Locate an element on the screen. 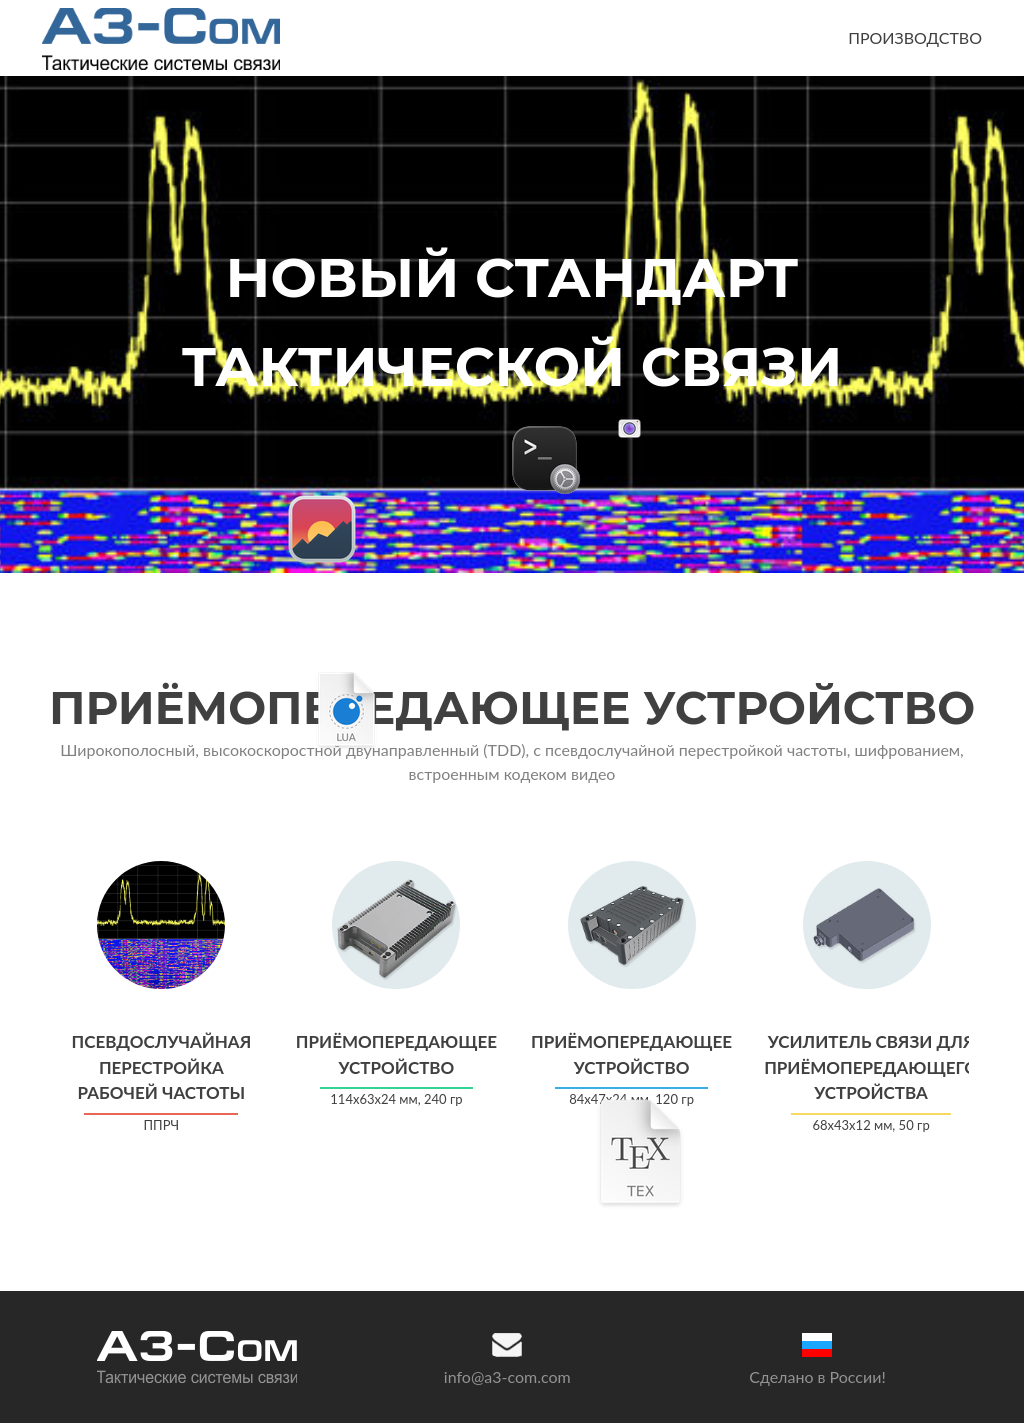 The image size is (1024, 1423). open koko photo gallery app is located at coordinates (322, 529).